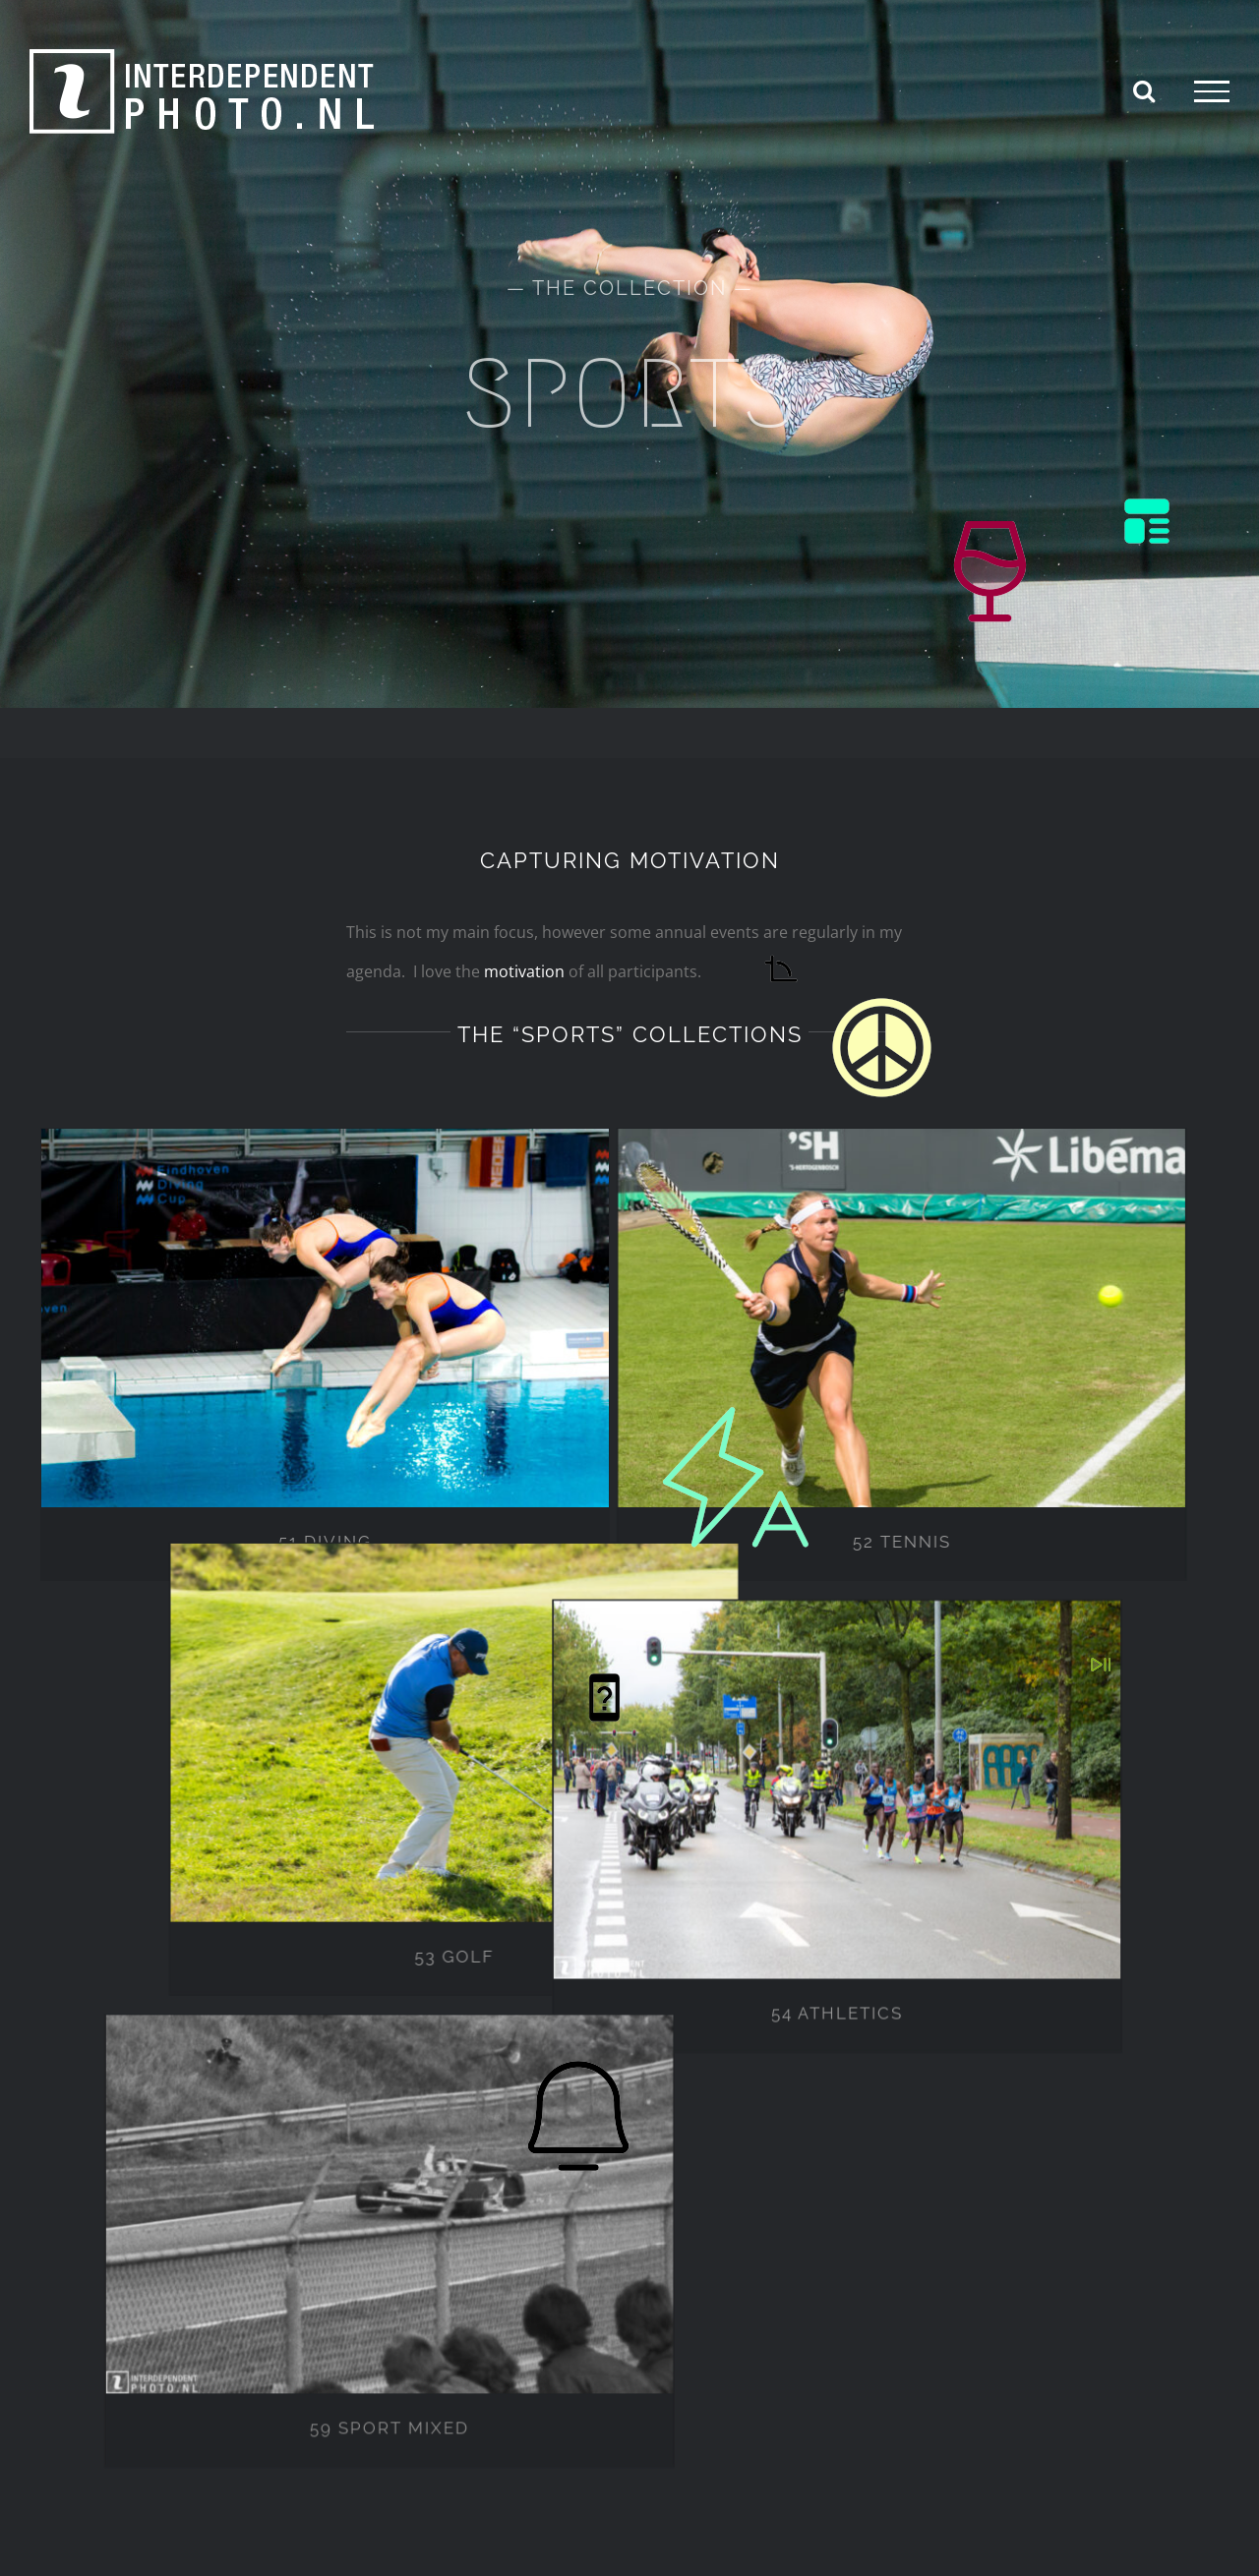  Describe the element at coordinates (881, 1047) in the screenshot. I see `indicates a peaceful or non-violent mode` at that location.